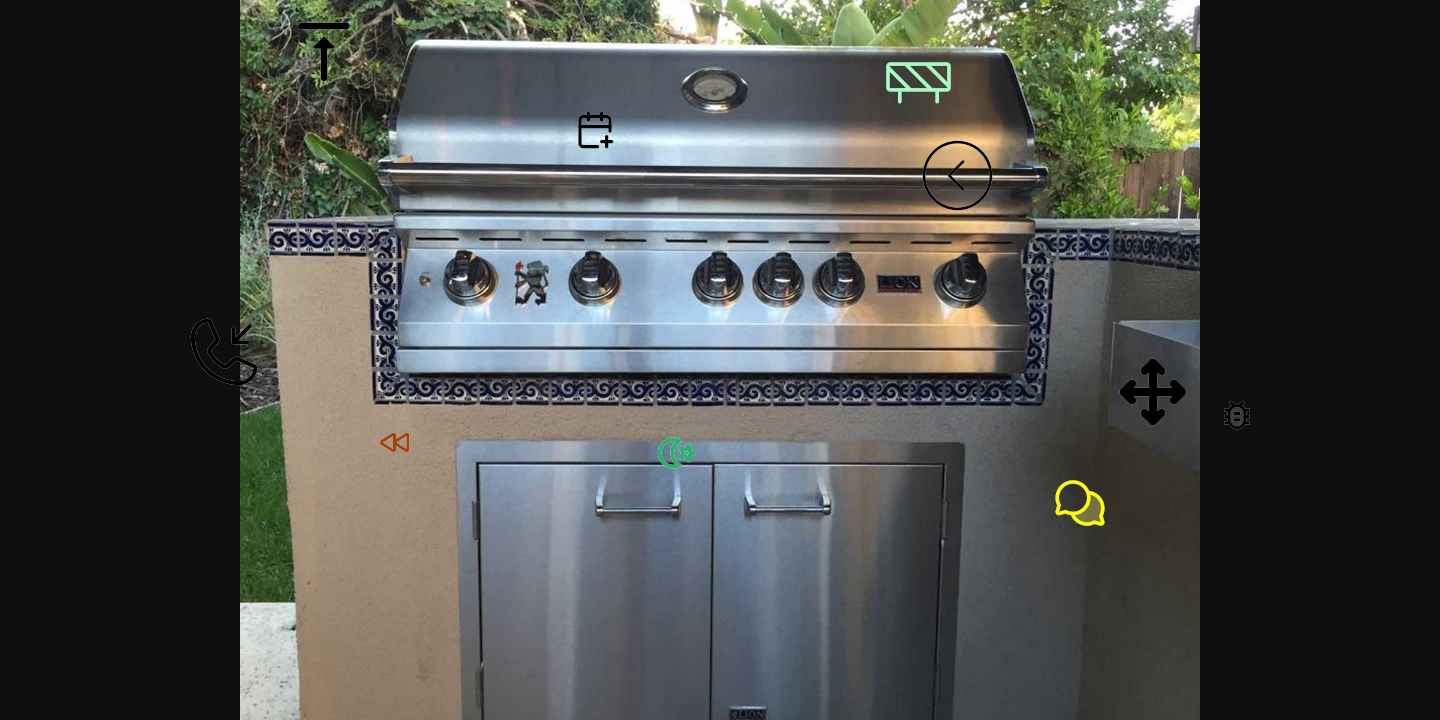 The image size is (1440, 720). I want to click on open chat or messaging, so click(1080, 503).